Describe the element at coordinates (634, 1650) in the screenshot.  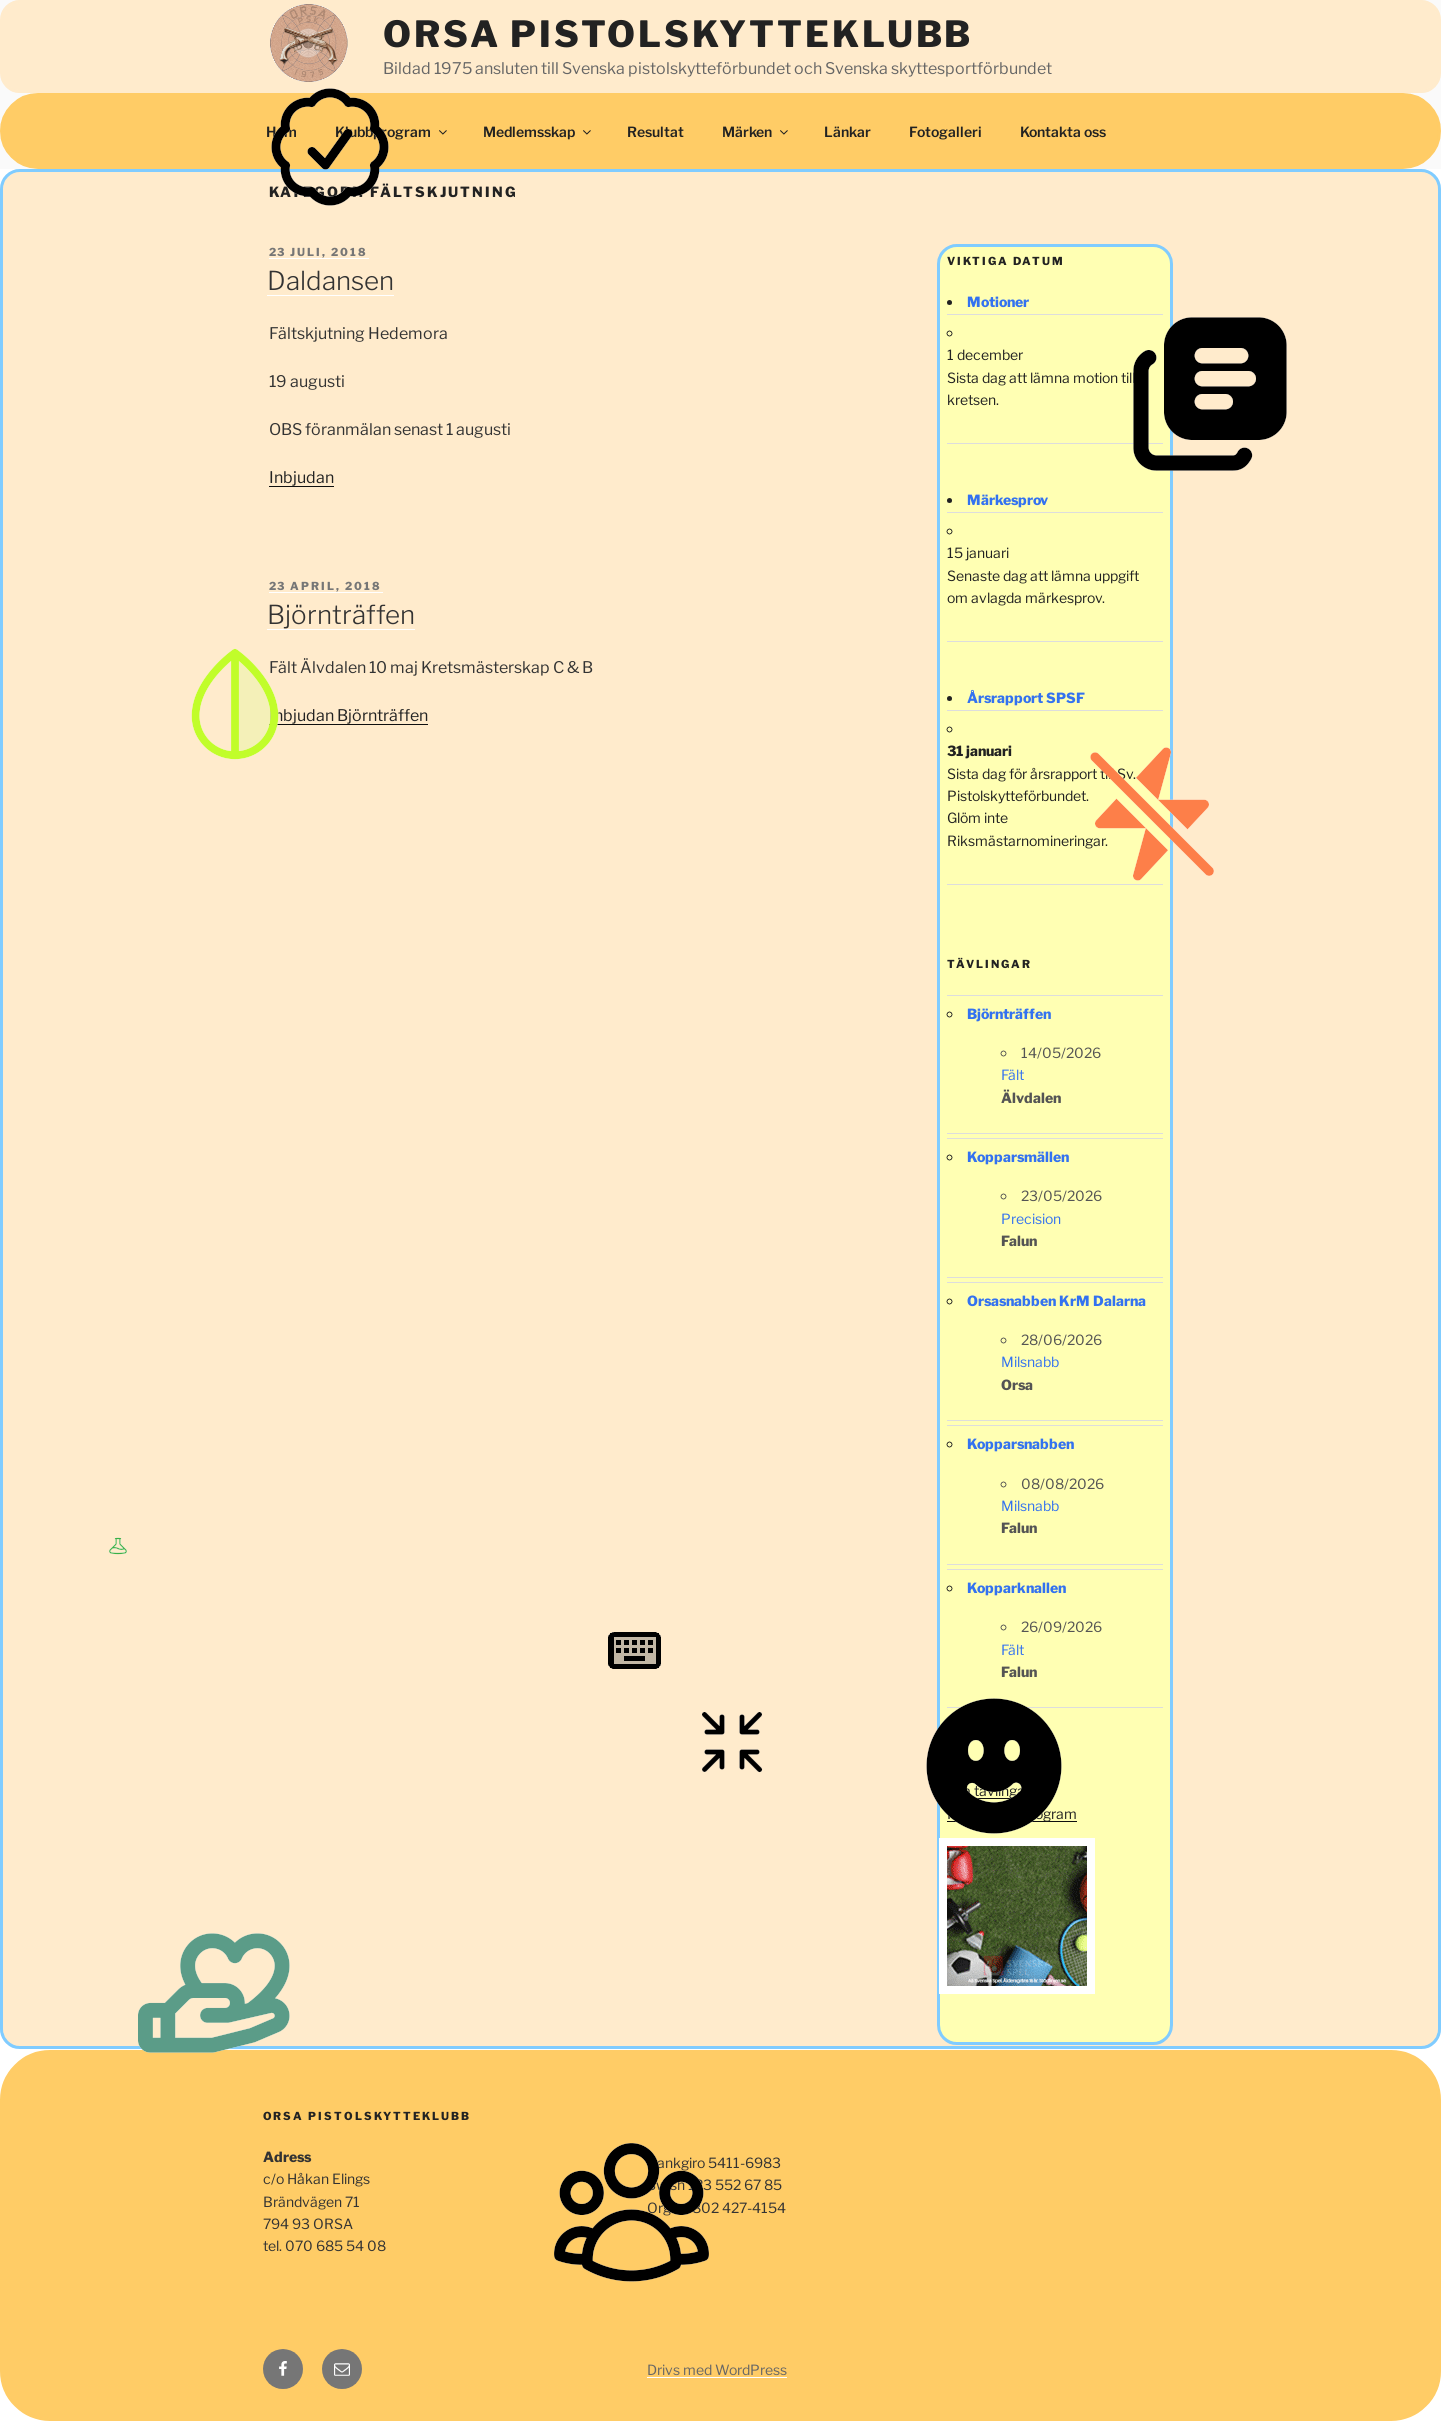
I see `open on-screen keyboard` at that location.